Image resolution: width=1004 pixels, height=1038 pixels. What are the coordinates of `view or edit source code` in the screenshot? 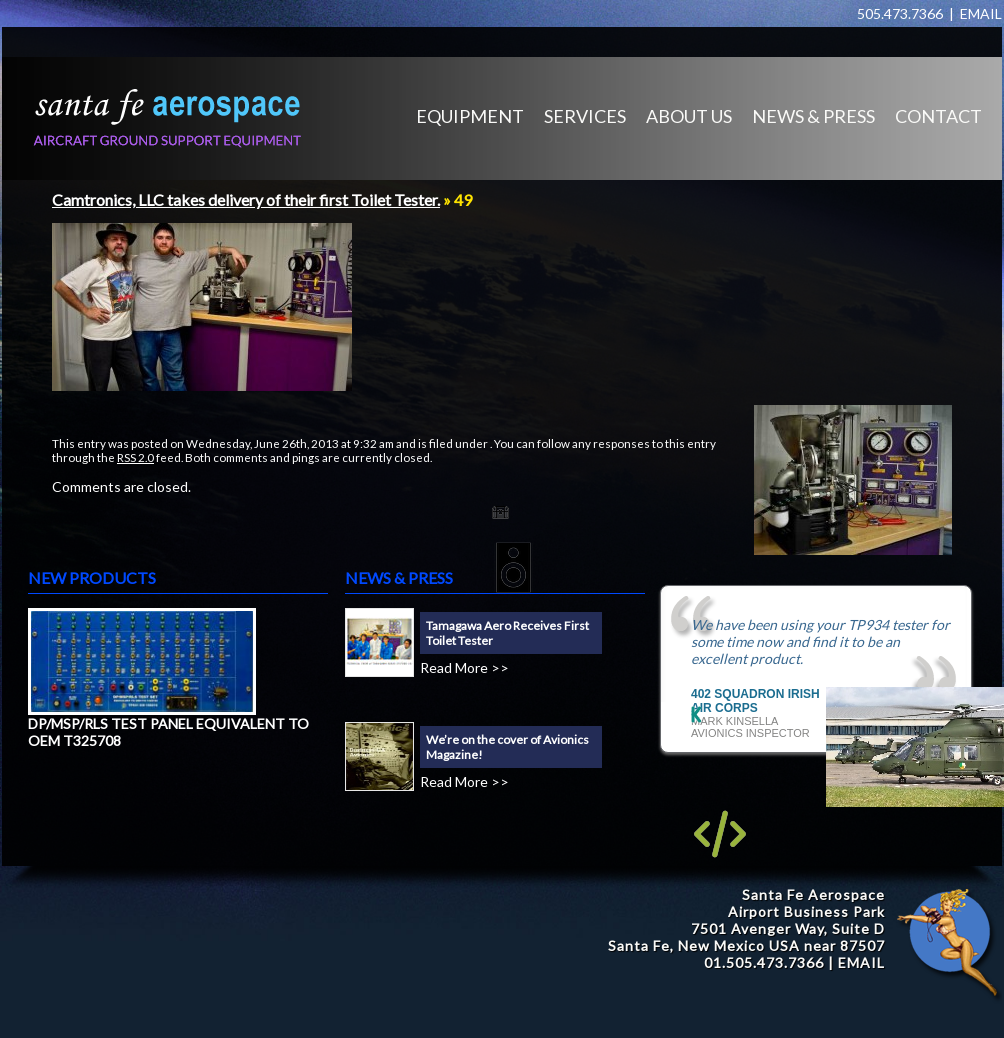 It's located at (720, 834).